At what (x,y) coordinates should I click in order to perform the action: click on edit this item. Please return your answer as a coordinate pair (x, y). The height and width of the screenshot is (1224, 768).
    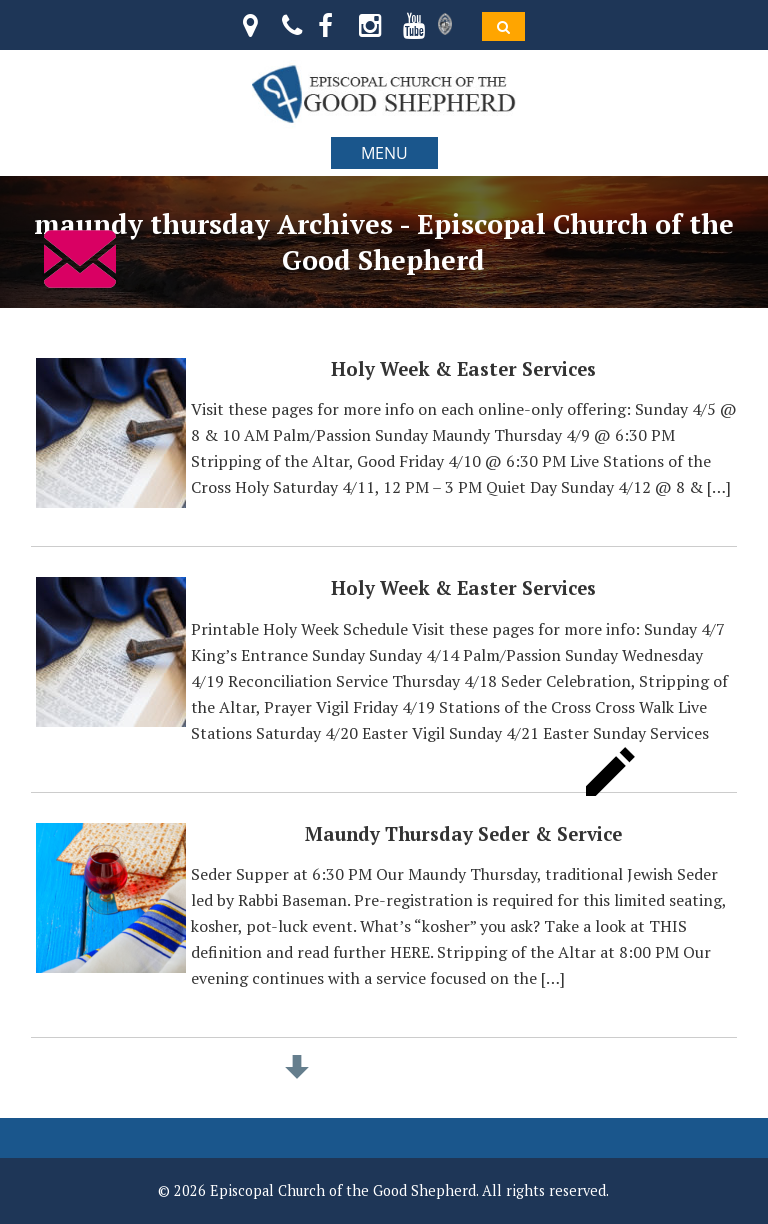
    Looking at the image, I should click on (610, 771).